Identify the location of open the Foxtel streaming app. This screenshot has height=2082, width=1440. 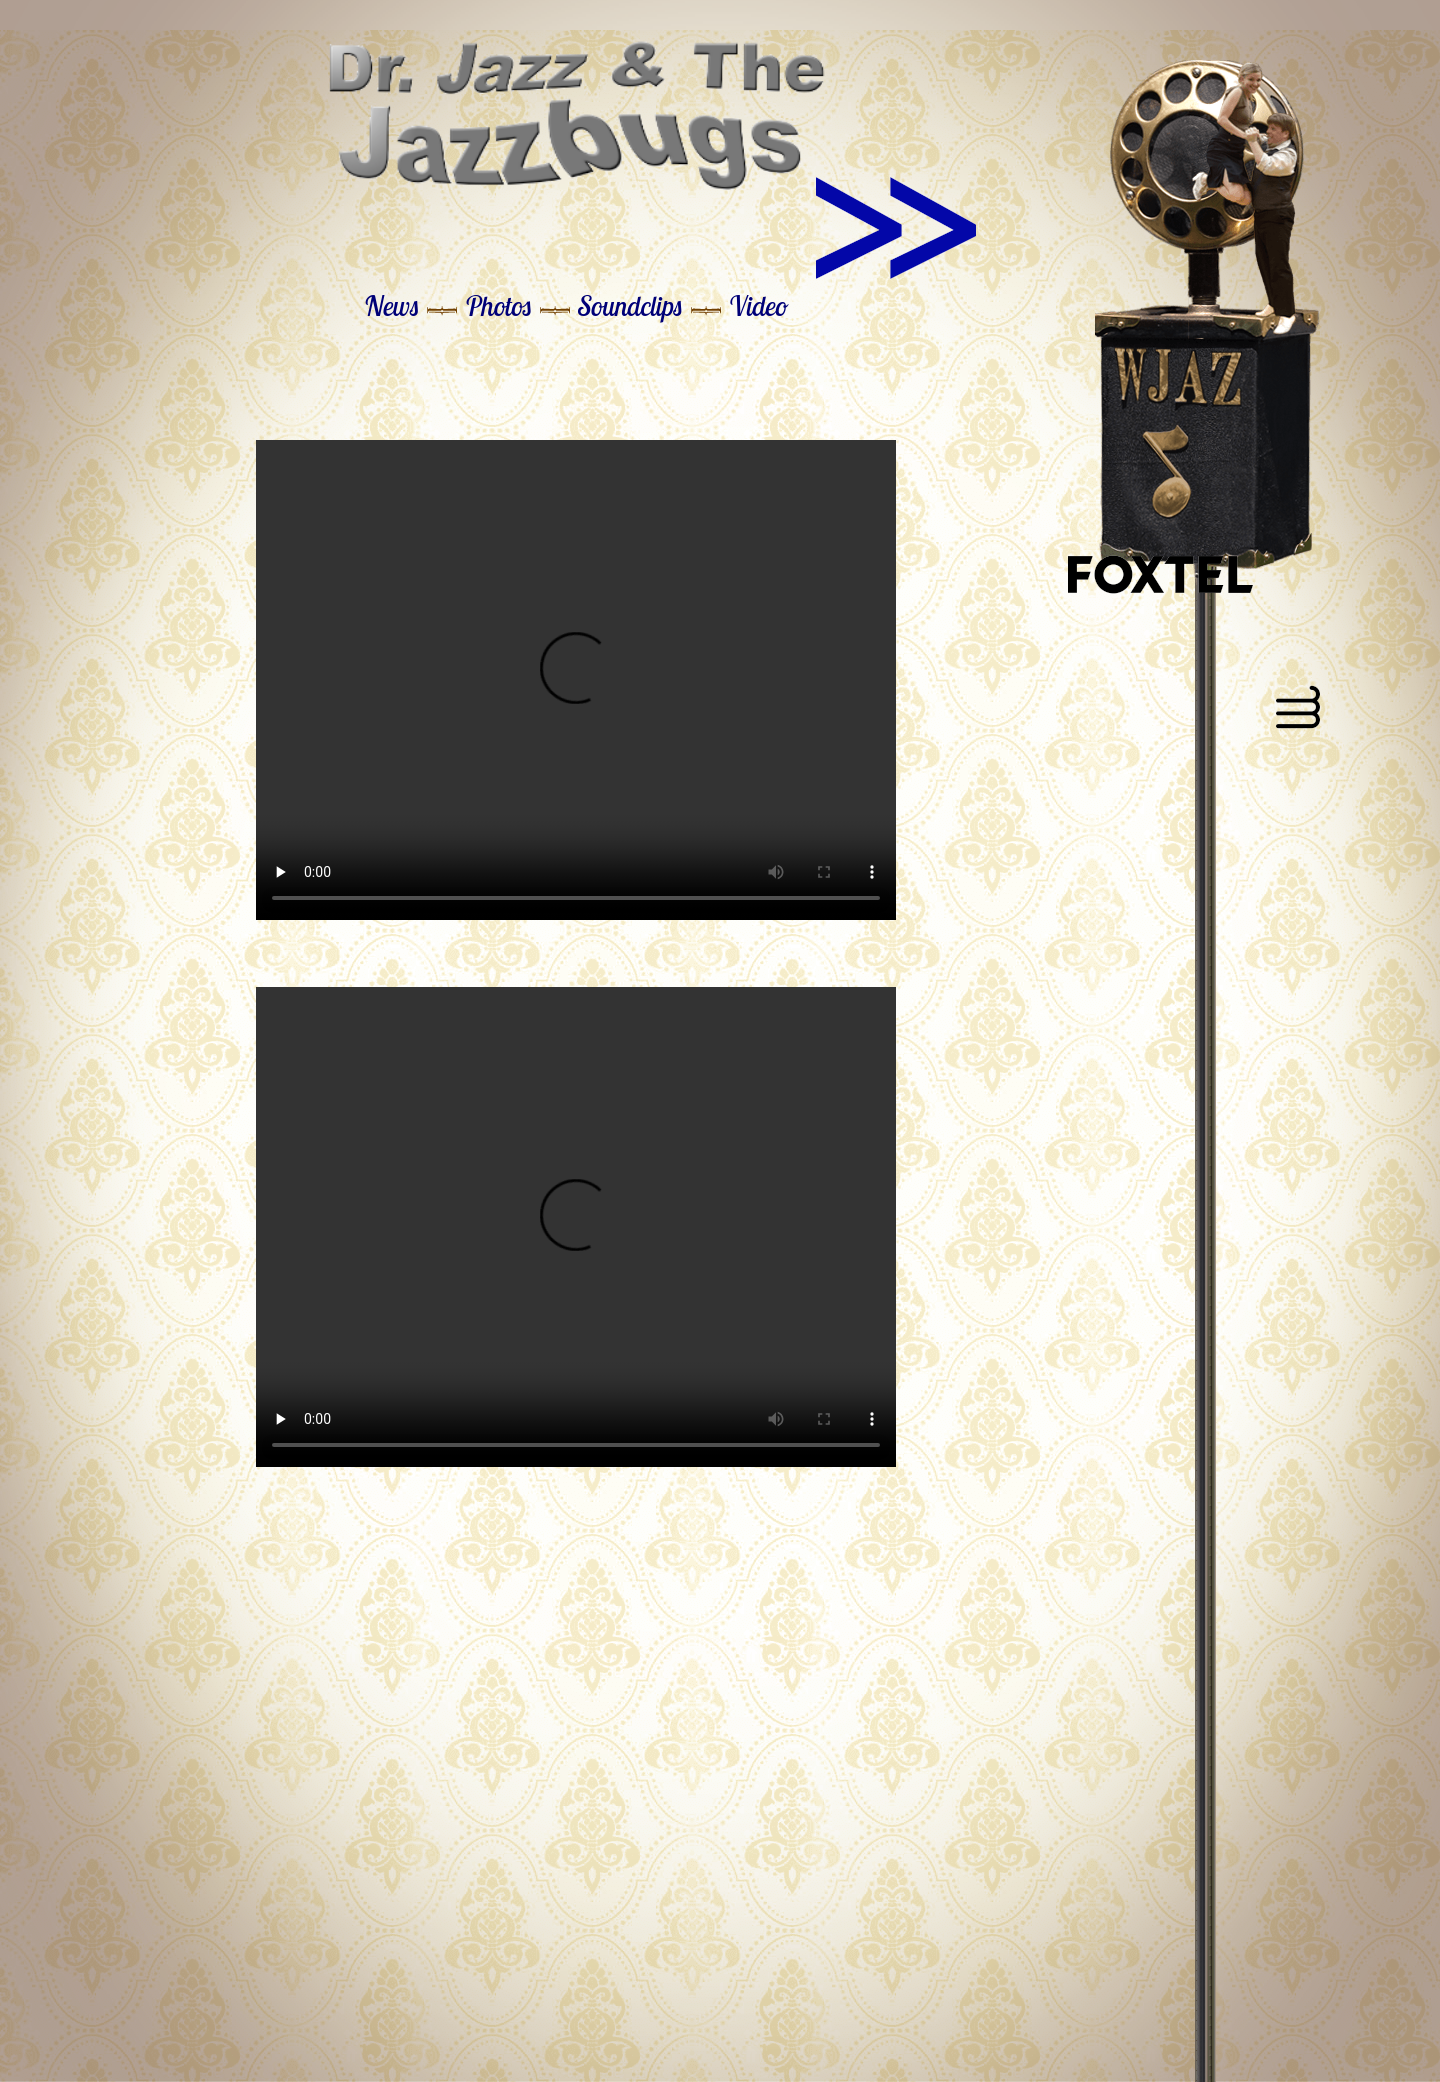
(1160, 574).